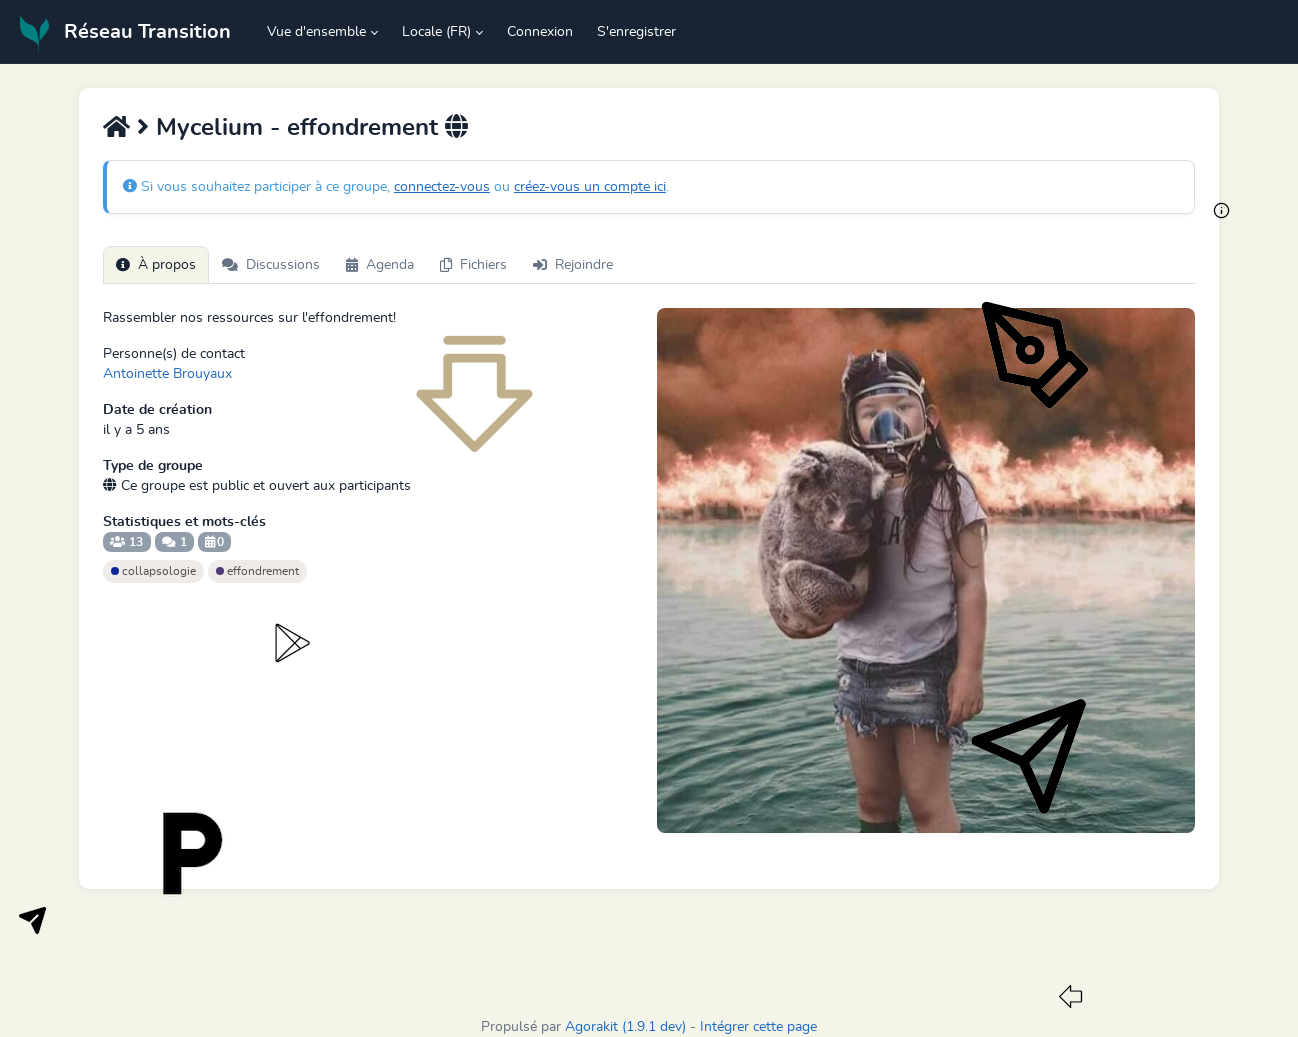 Image resolution: width=1298 pixels, height=1037 pixels. What do you see at coordinates (289, 643) in the screenshot?
I see `open google play store` at bounding box center [289, 643].